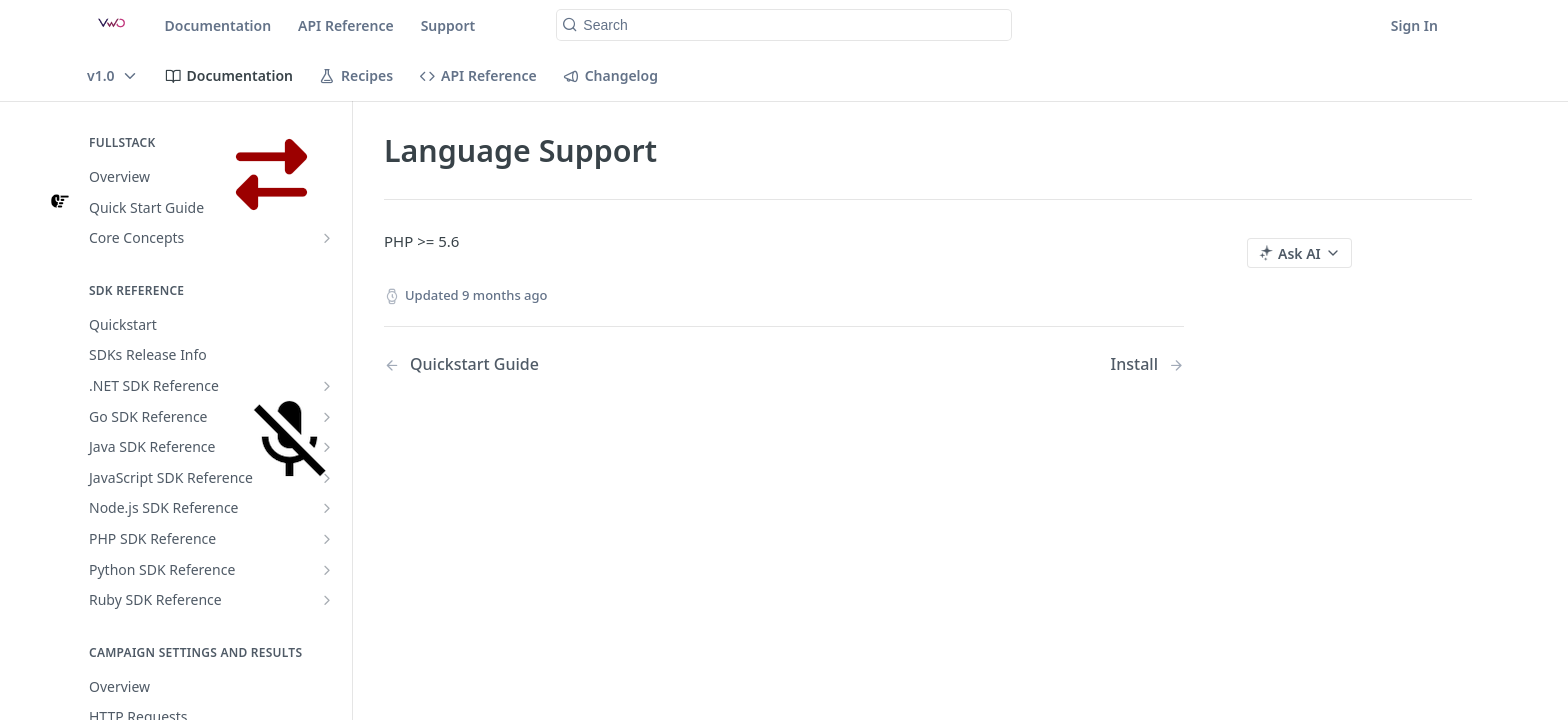  What do you see at coordinates (289, 440) in the screenshot?
I see `mute your microphone` at bounding box center [289, 440].